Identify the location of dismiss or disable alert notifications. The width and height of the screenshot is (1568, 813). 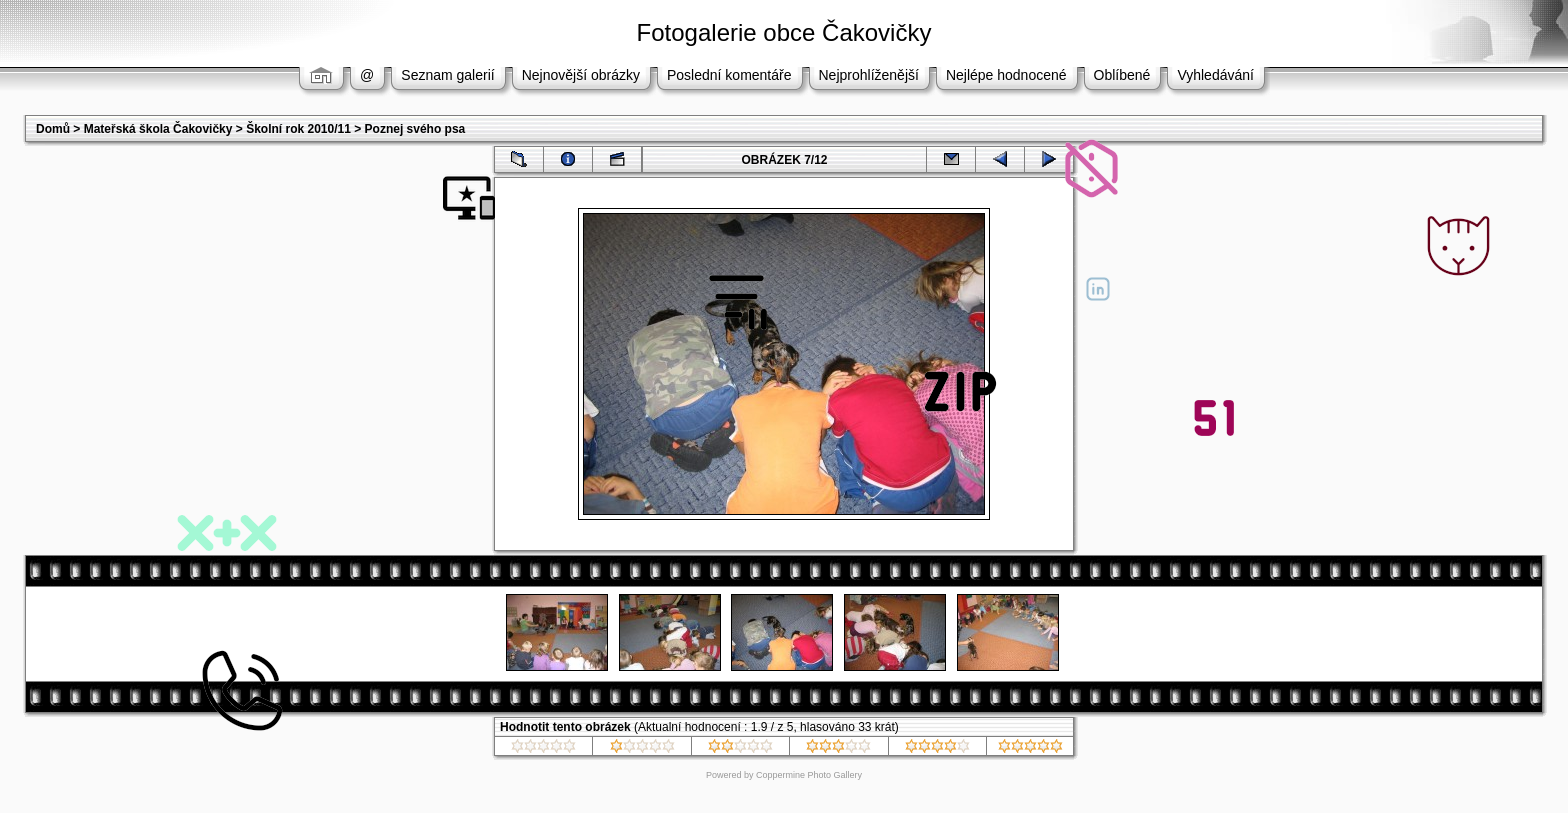
(1091, 168).